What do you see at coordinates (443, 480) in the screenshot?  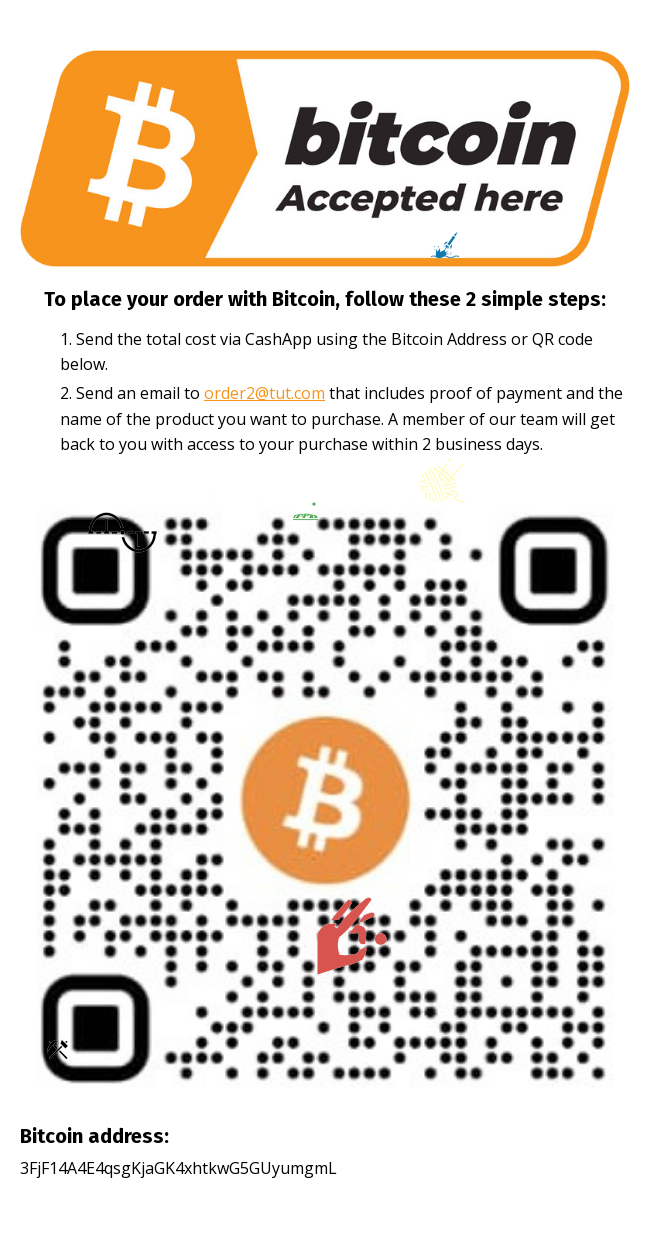 I see `yarn or wool crafting material indicator` at bounding box center [443, 480].